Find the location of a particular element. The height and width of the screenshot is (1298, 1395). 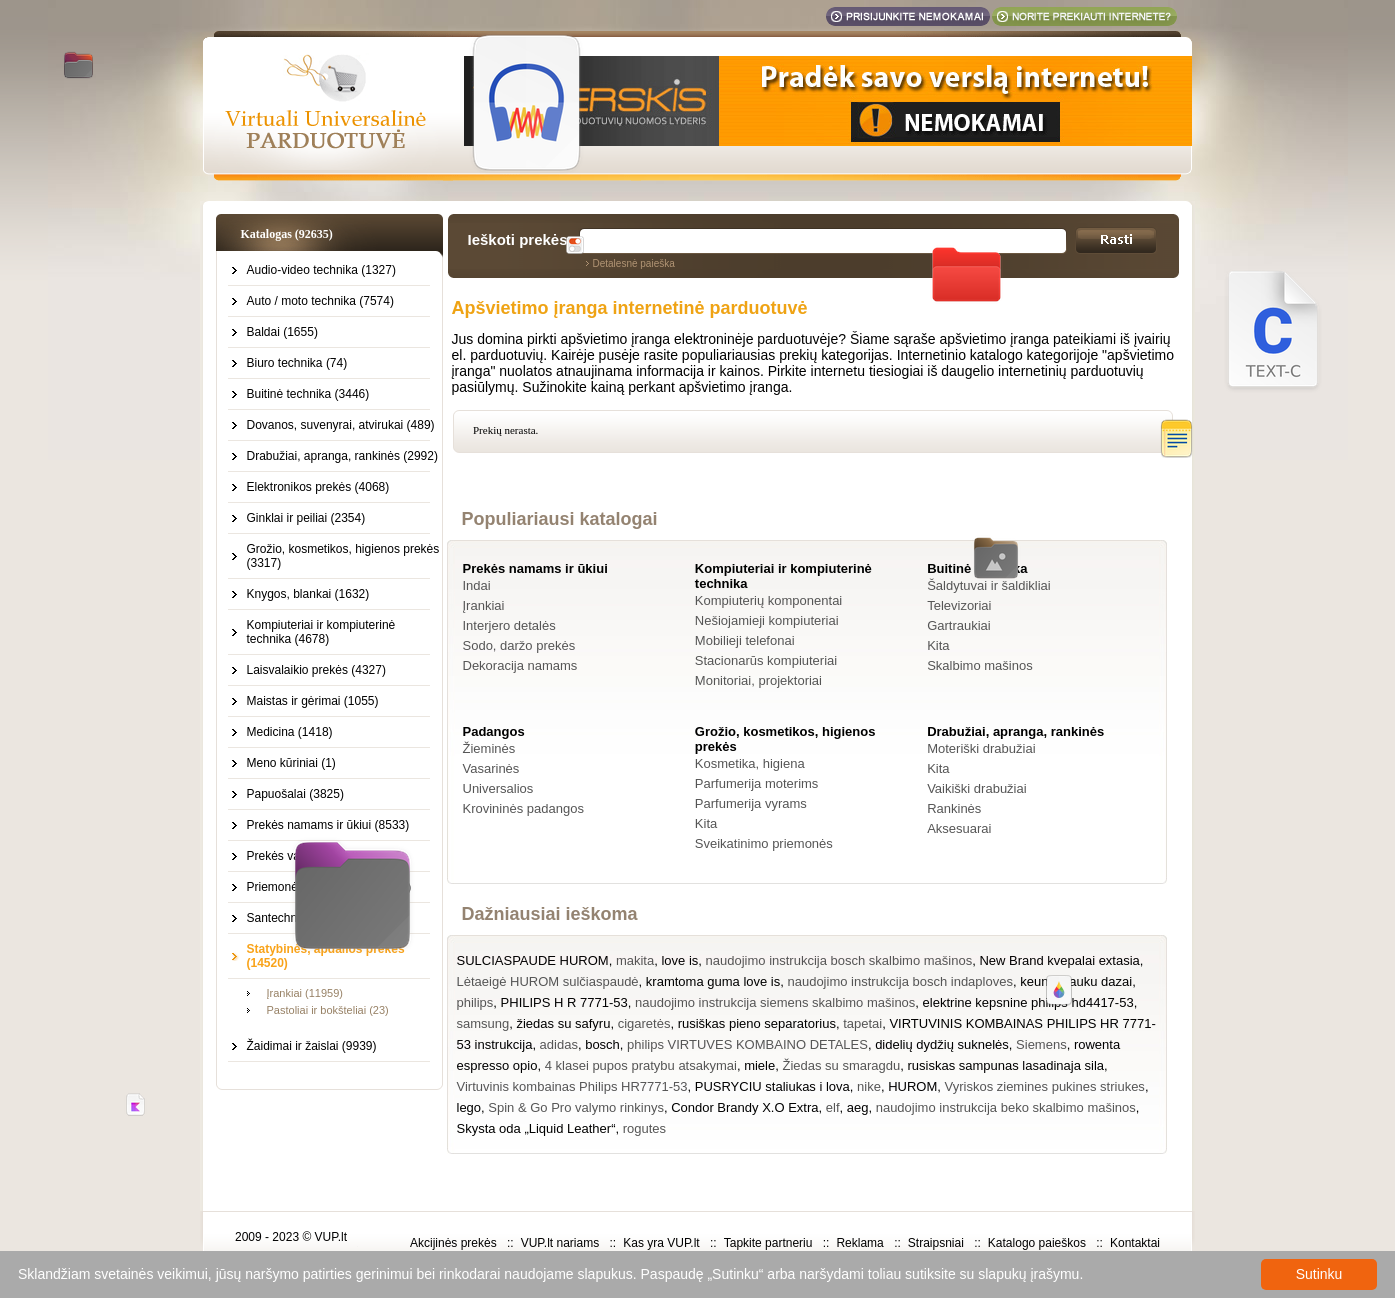

indicates a kotlin source code file is located at coordinates (135, 1104).